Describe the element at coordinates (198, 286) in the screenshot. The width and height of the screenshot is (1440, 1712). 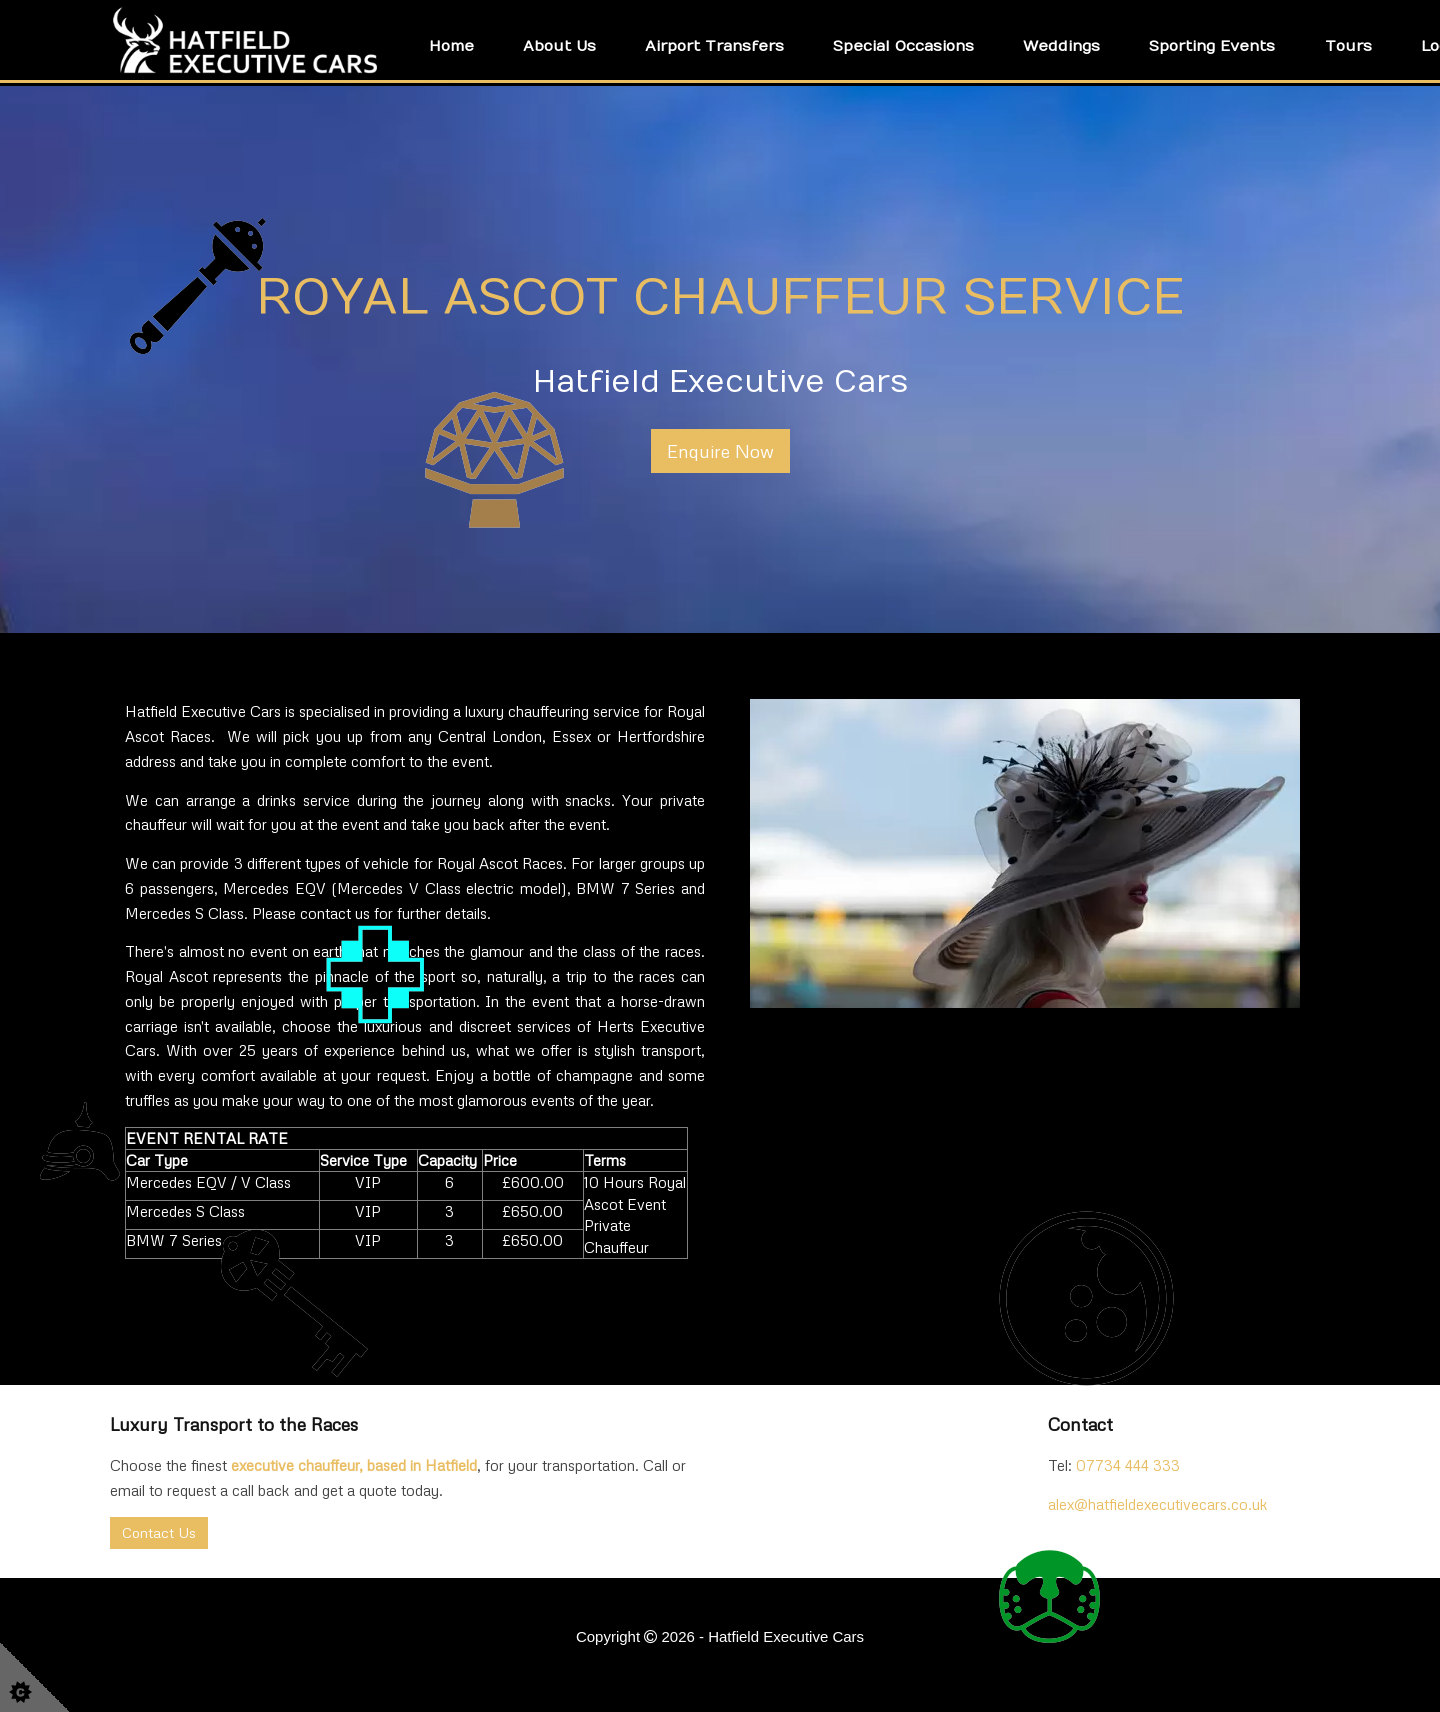
I see `select holy water sprinkler item` at that location.